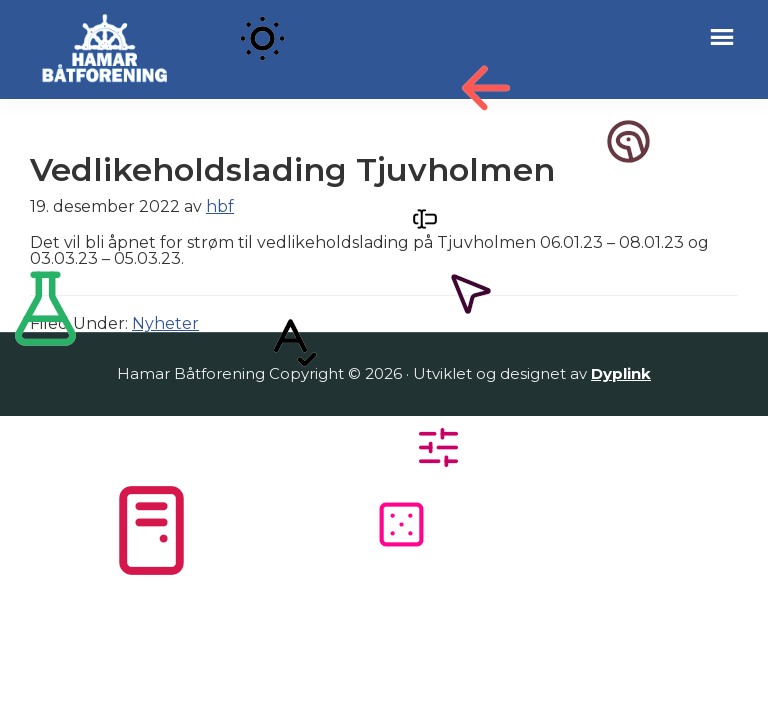 Image resolution: width=768 pixels, height=720 pixels. What do you see at coordinates (290, 340) in the screenshot?
I see `check spelling and grammar` at bounding box center [290, 340].